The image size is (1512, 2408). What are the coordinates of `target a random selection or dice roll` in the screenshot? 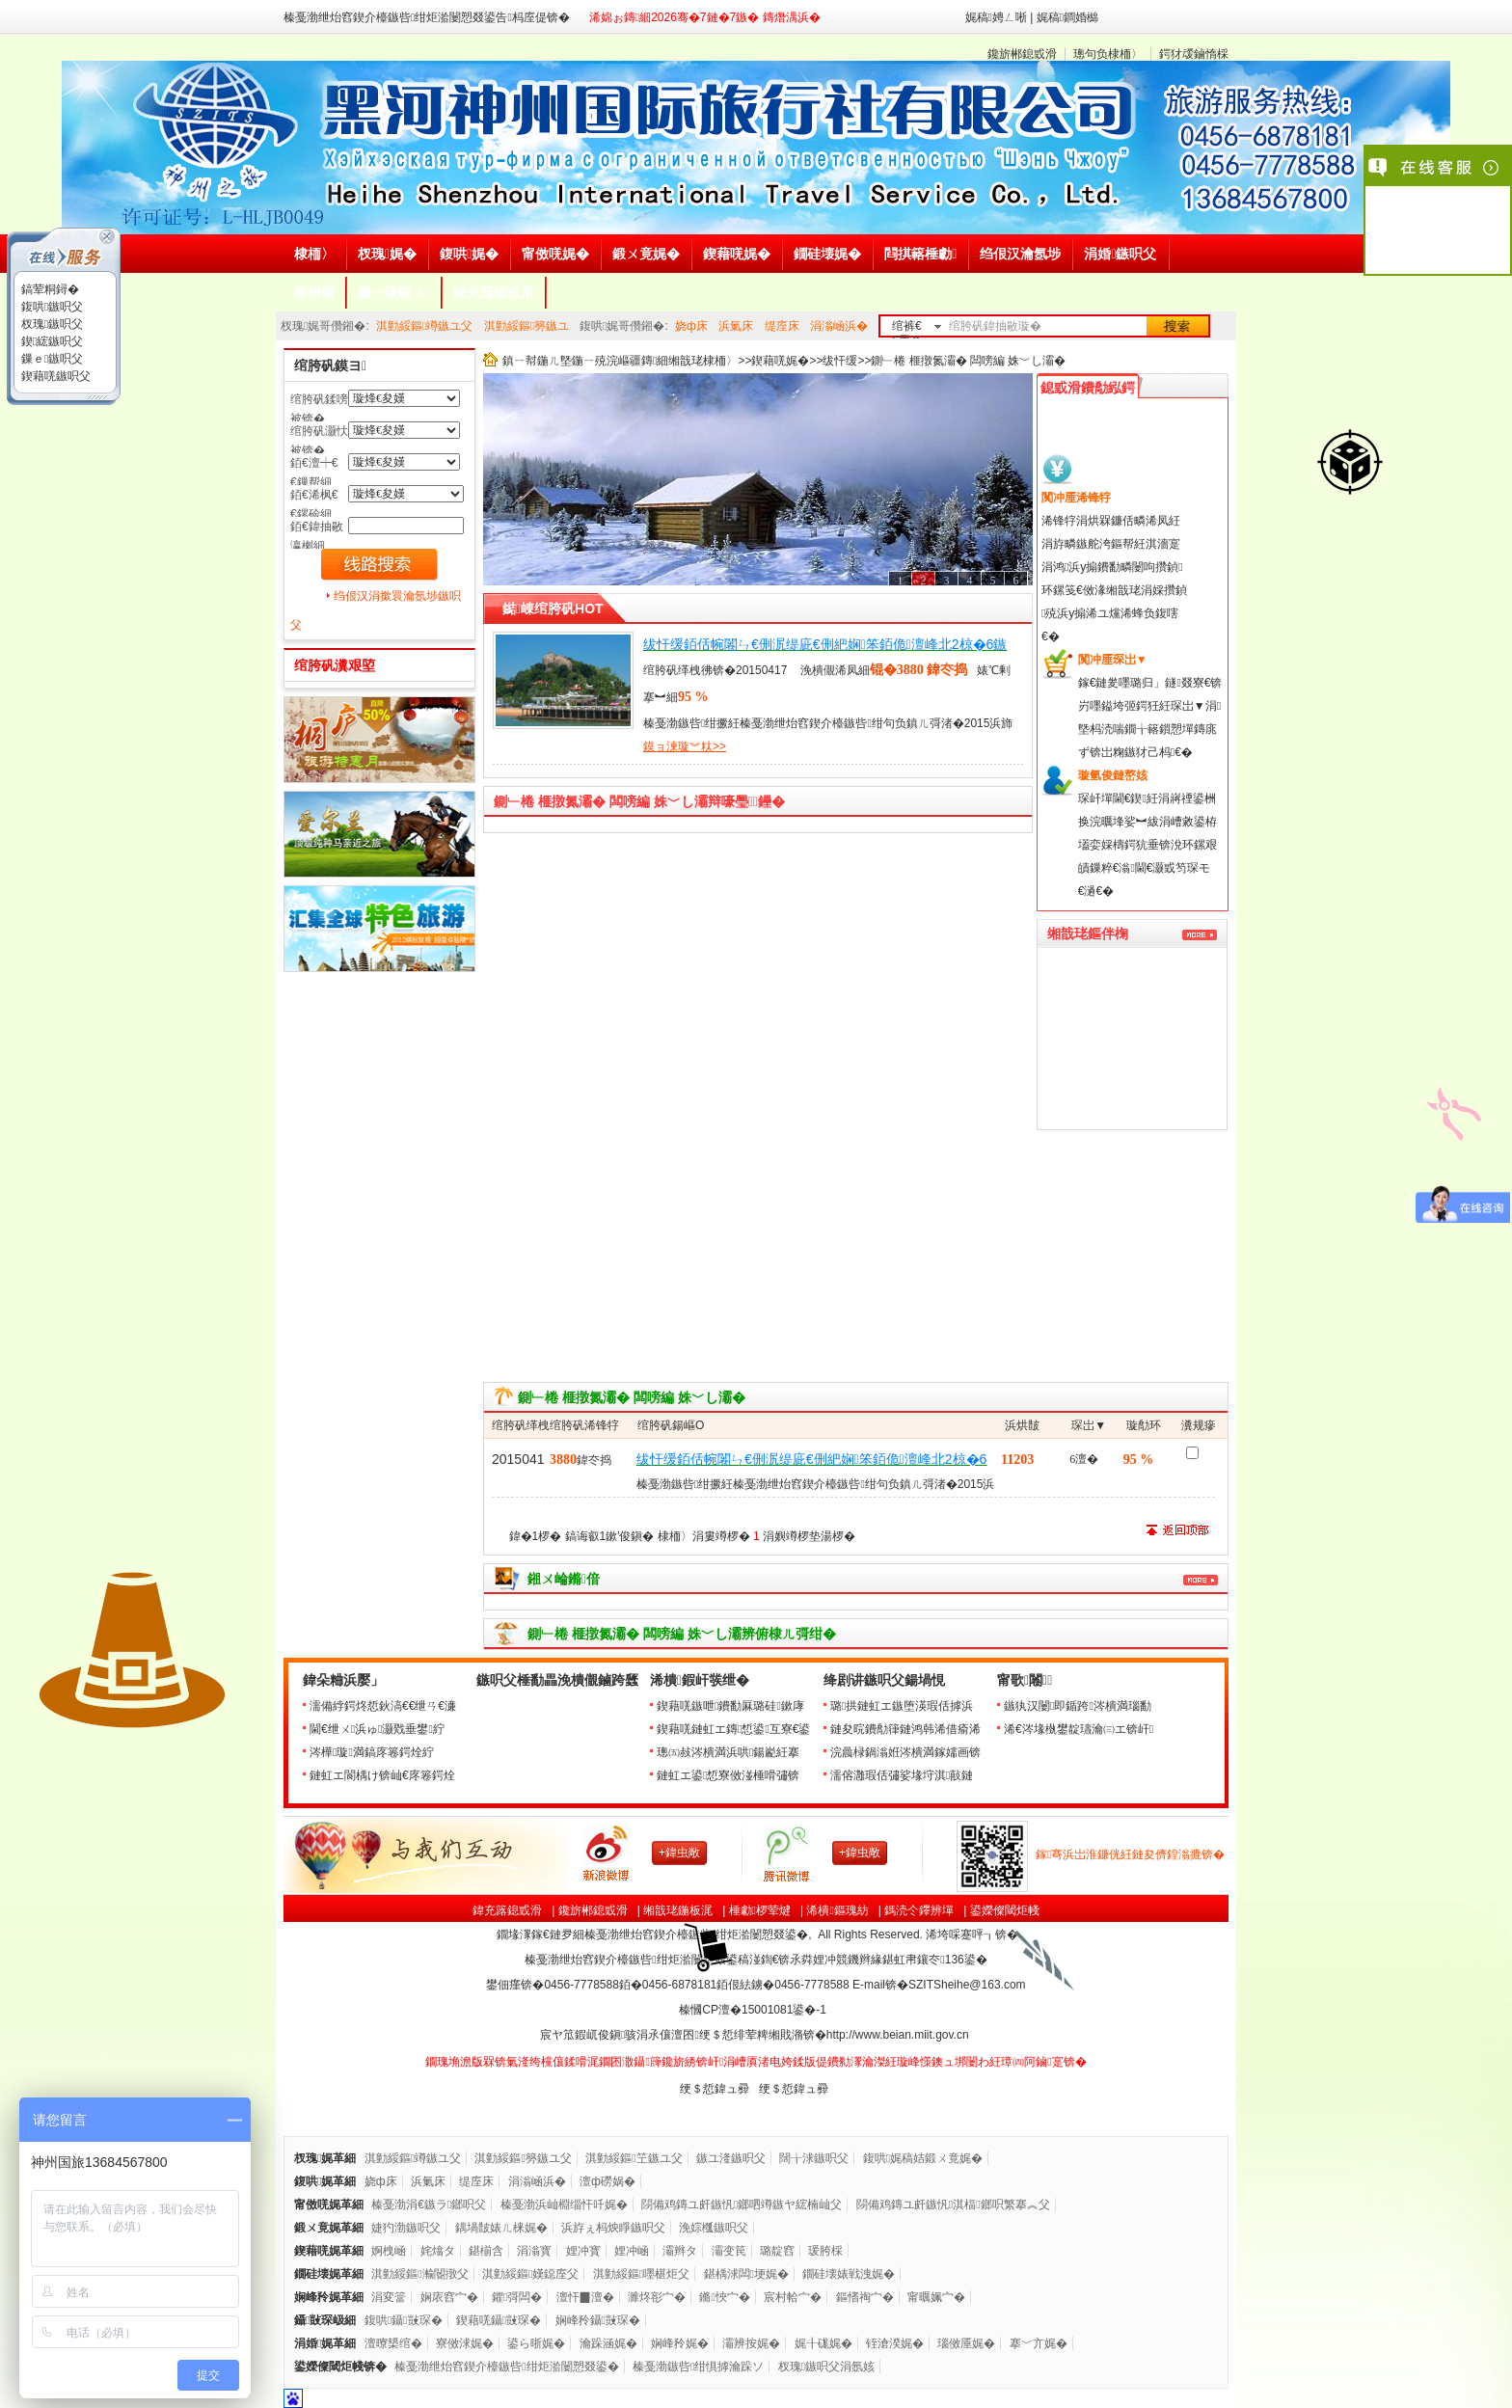 It's located at (1350, 462).